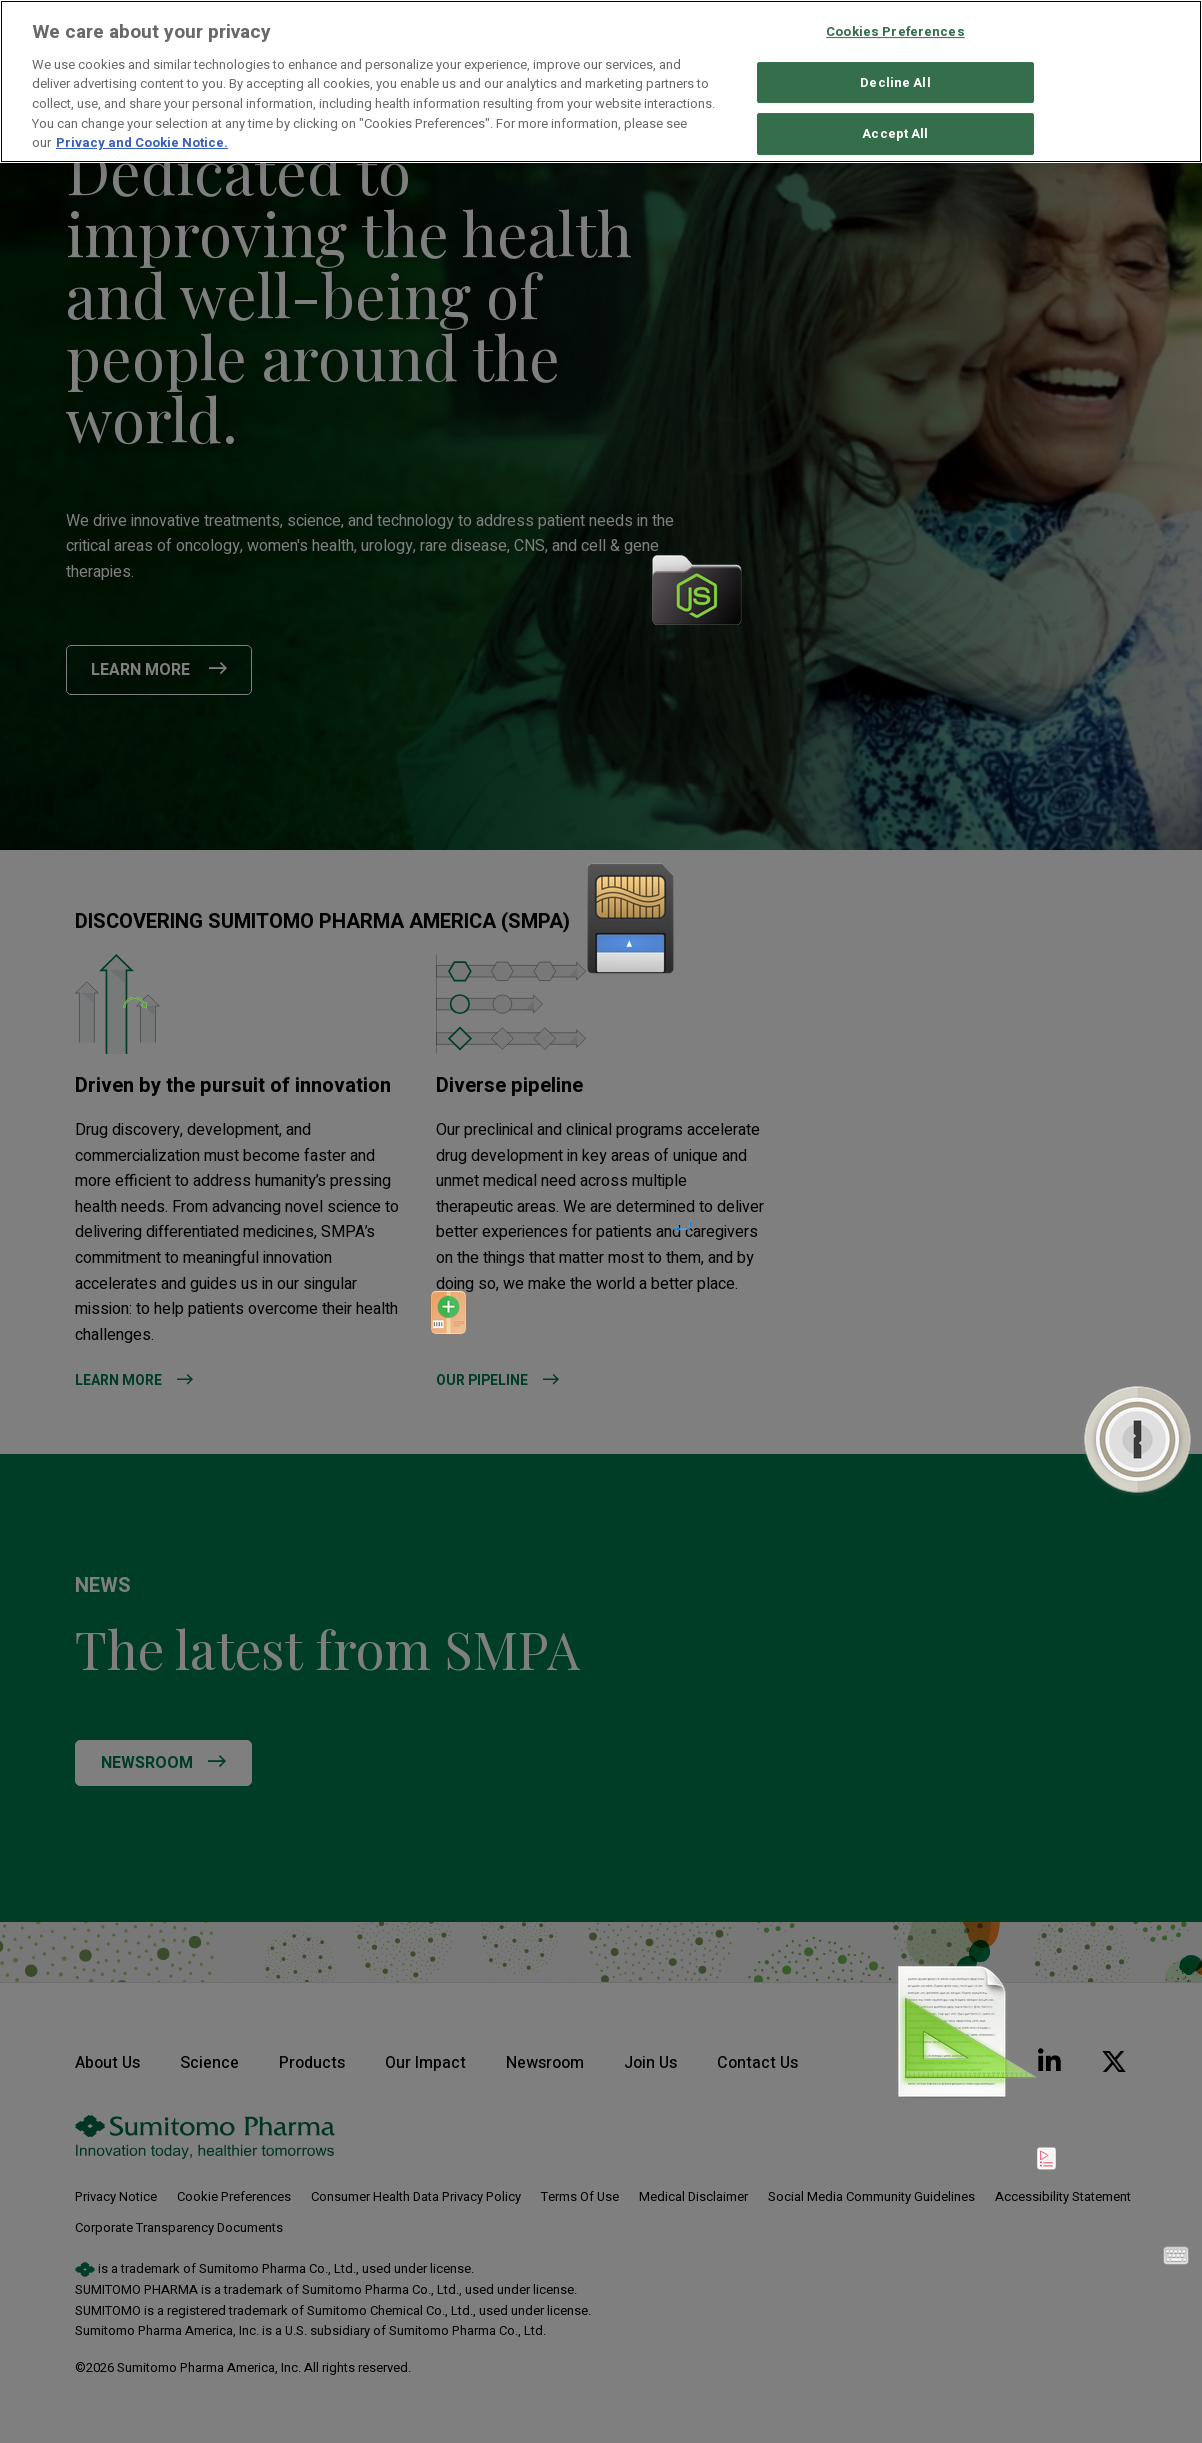 The width and height of the screenshot is (1202, 2443). Describe the element at coordinates (963, 2031) in the screenshot. I see `configure page layout settings` at that location.